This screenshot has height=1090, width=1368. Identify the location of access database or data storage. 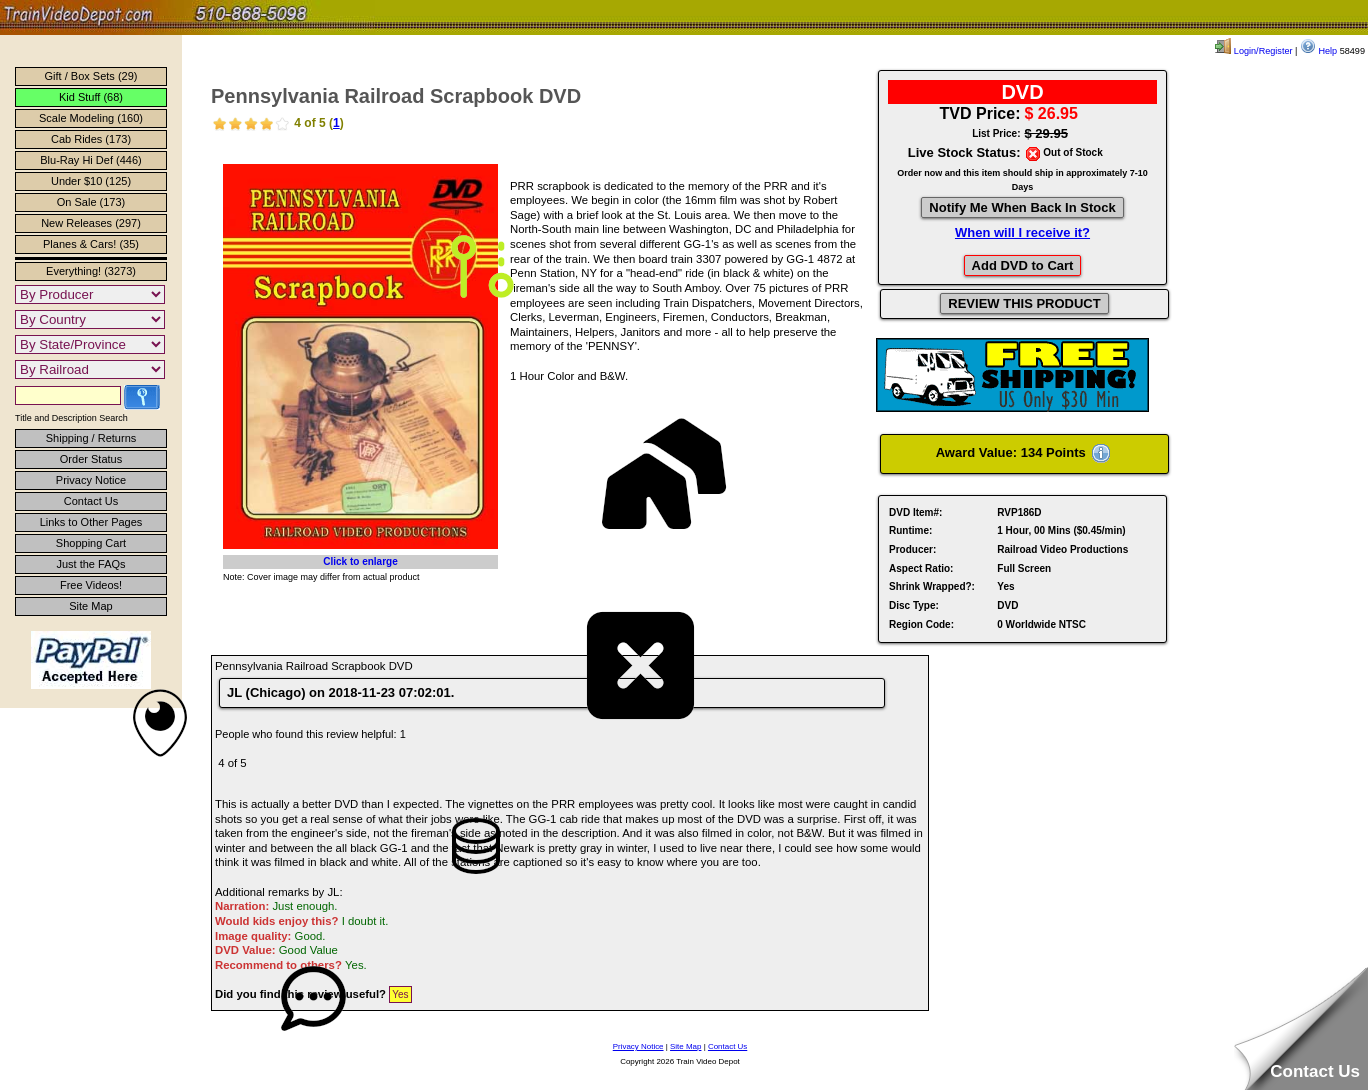
(476, 846).